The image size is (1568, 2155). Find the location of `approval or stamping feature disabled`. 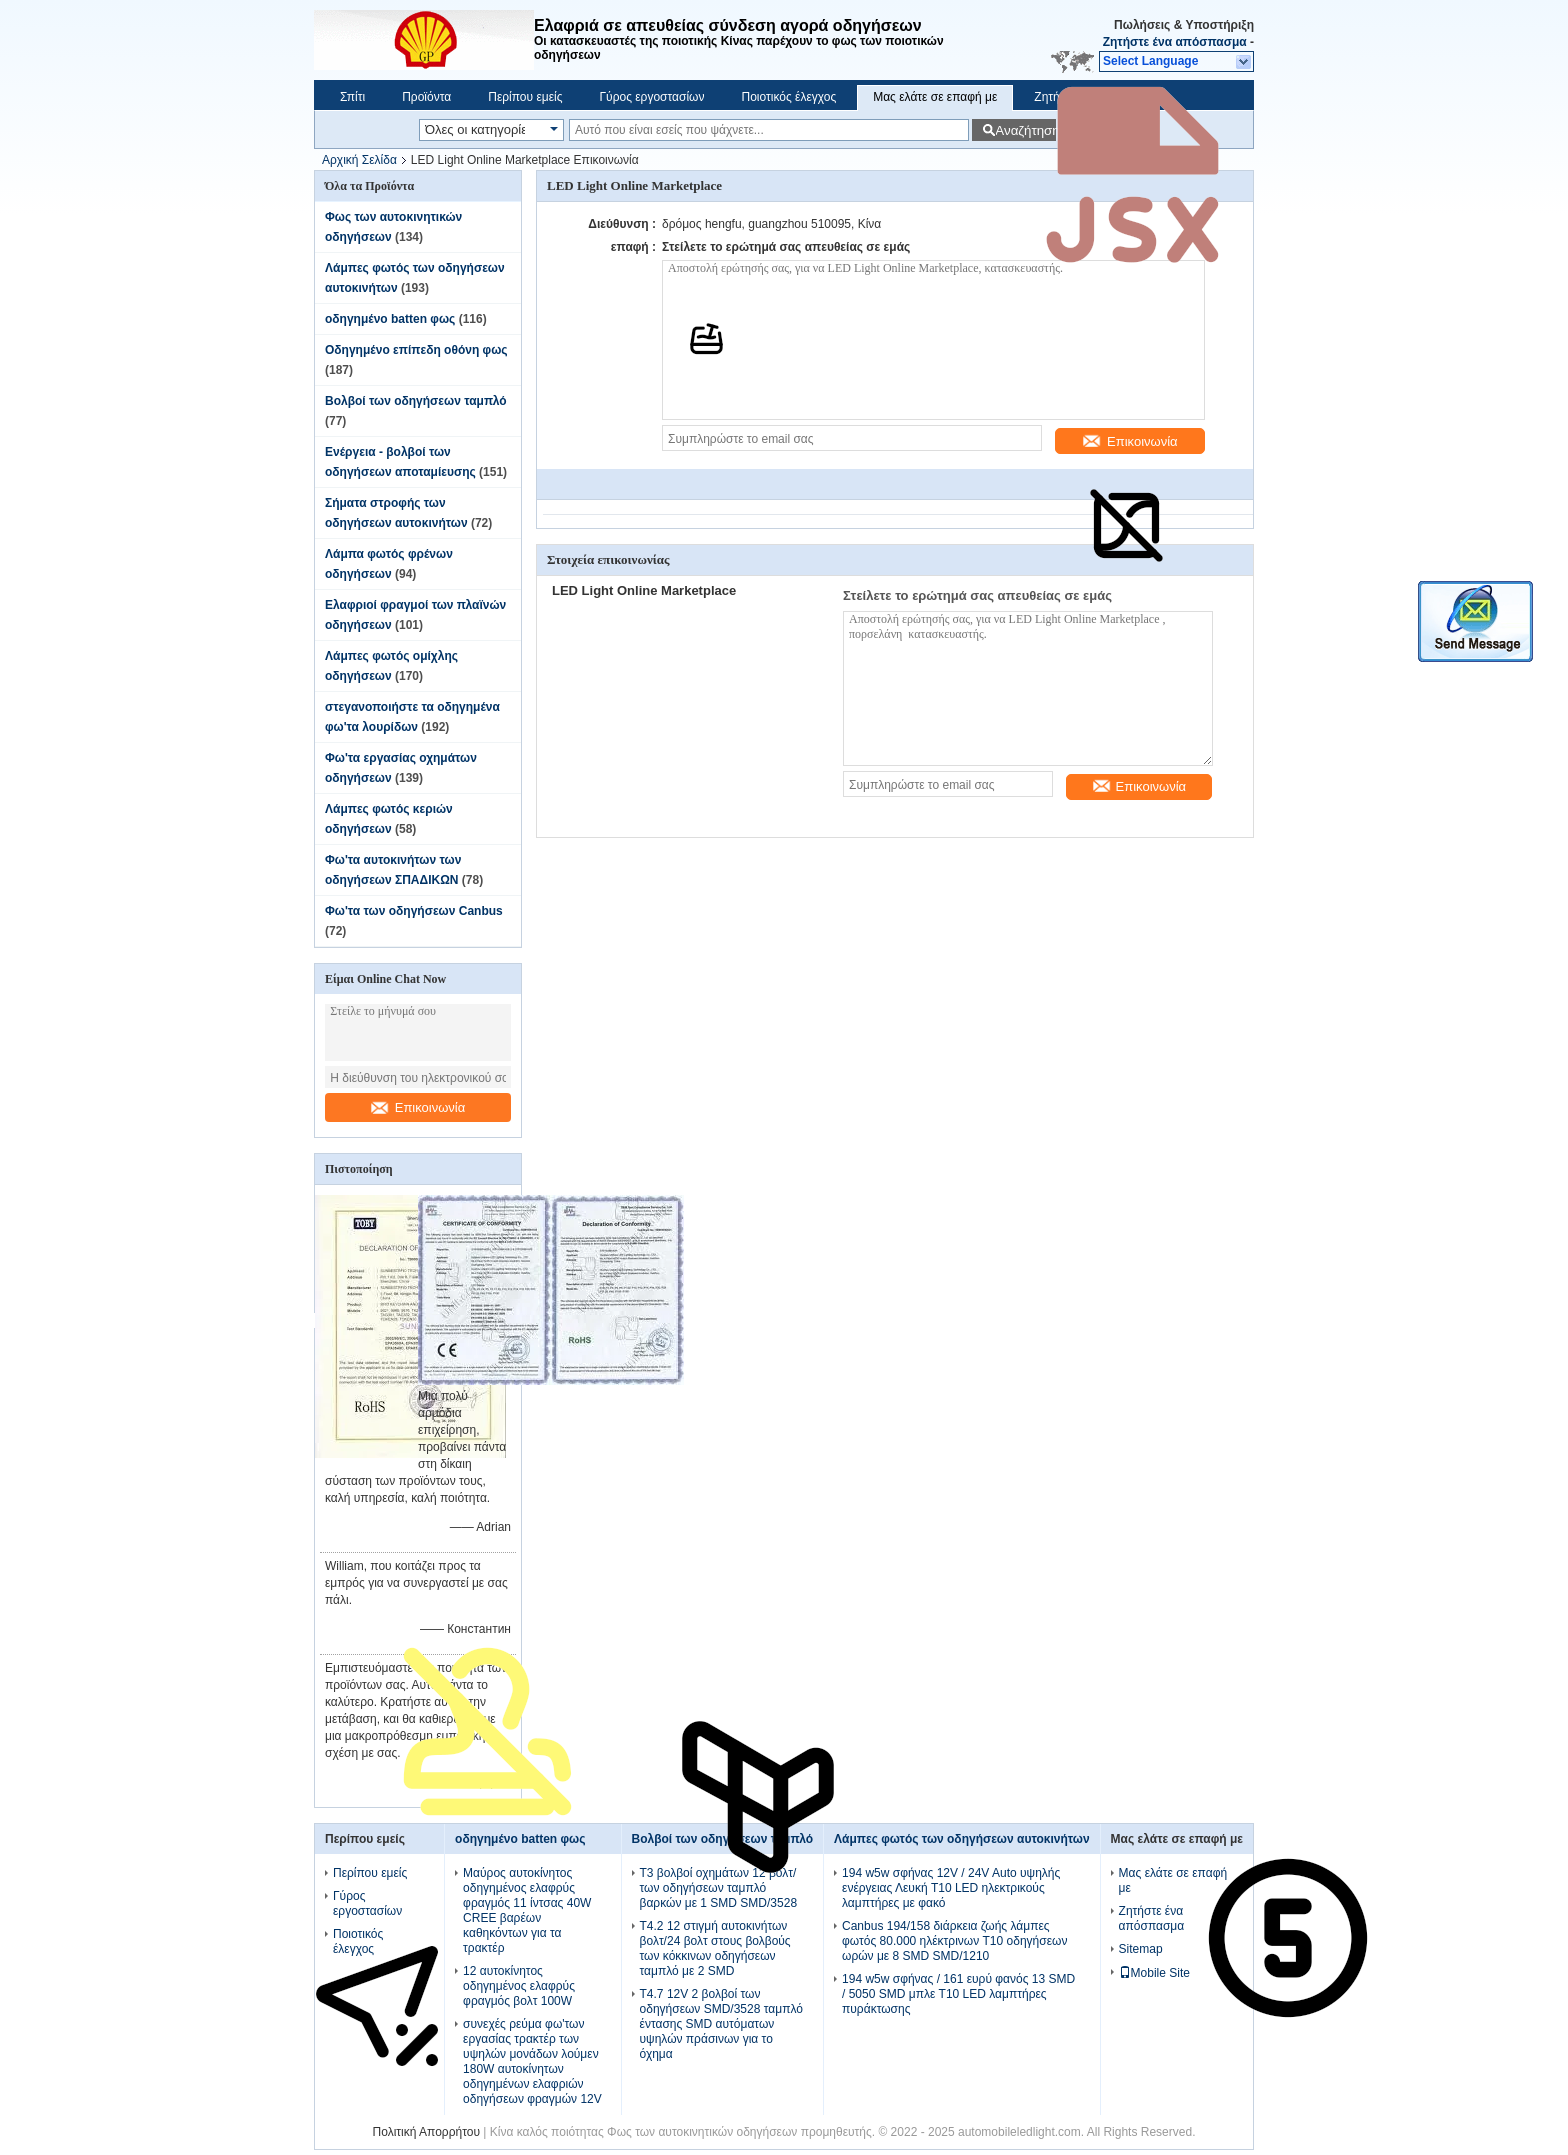

approval or stamping feature disabled is located at coordinates (487, 1731).